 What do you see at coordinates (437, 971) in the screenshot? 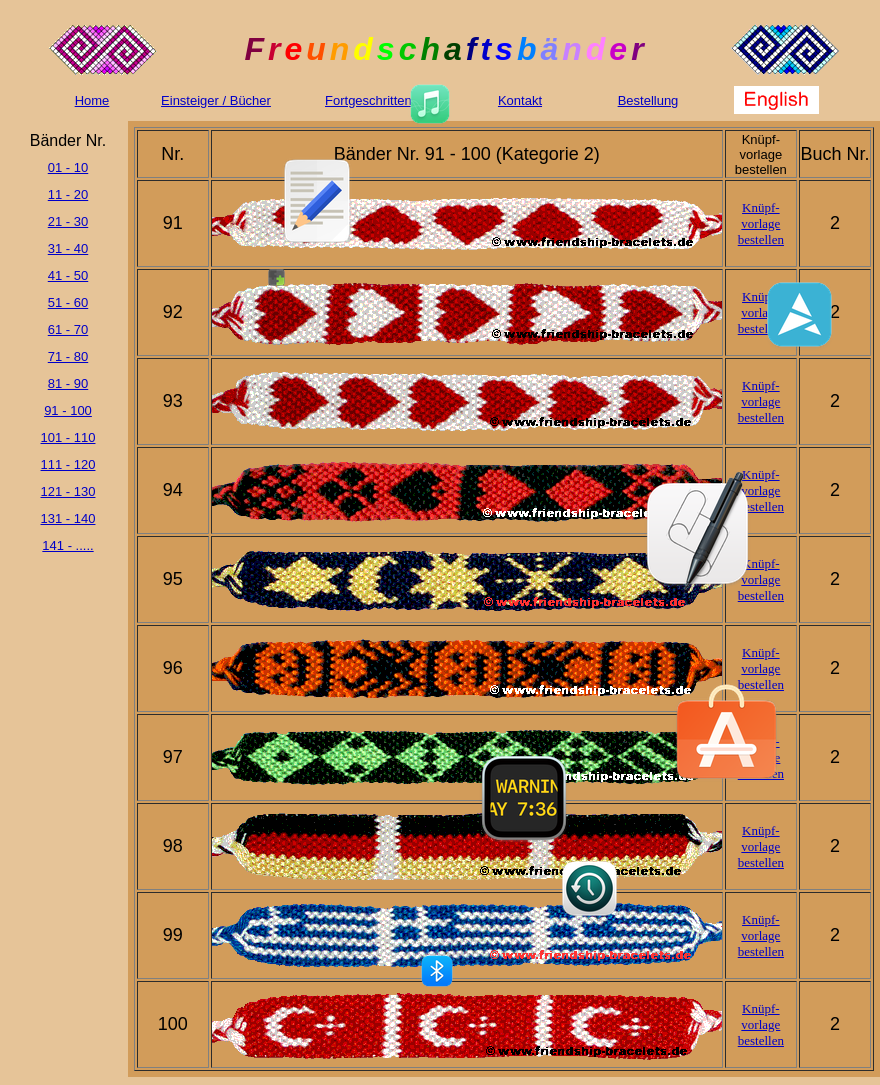
I see `open bluetooth file exchange app` at bounding box center [437, 971].